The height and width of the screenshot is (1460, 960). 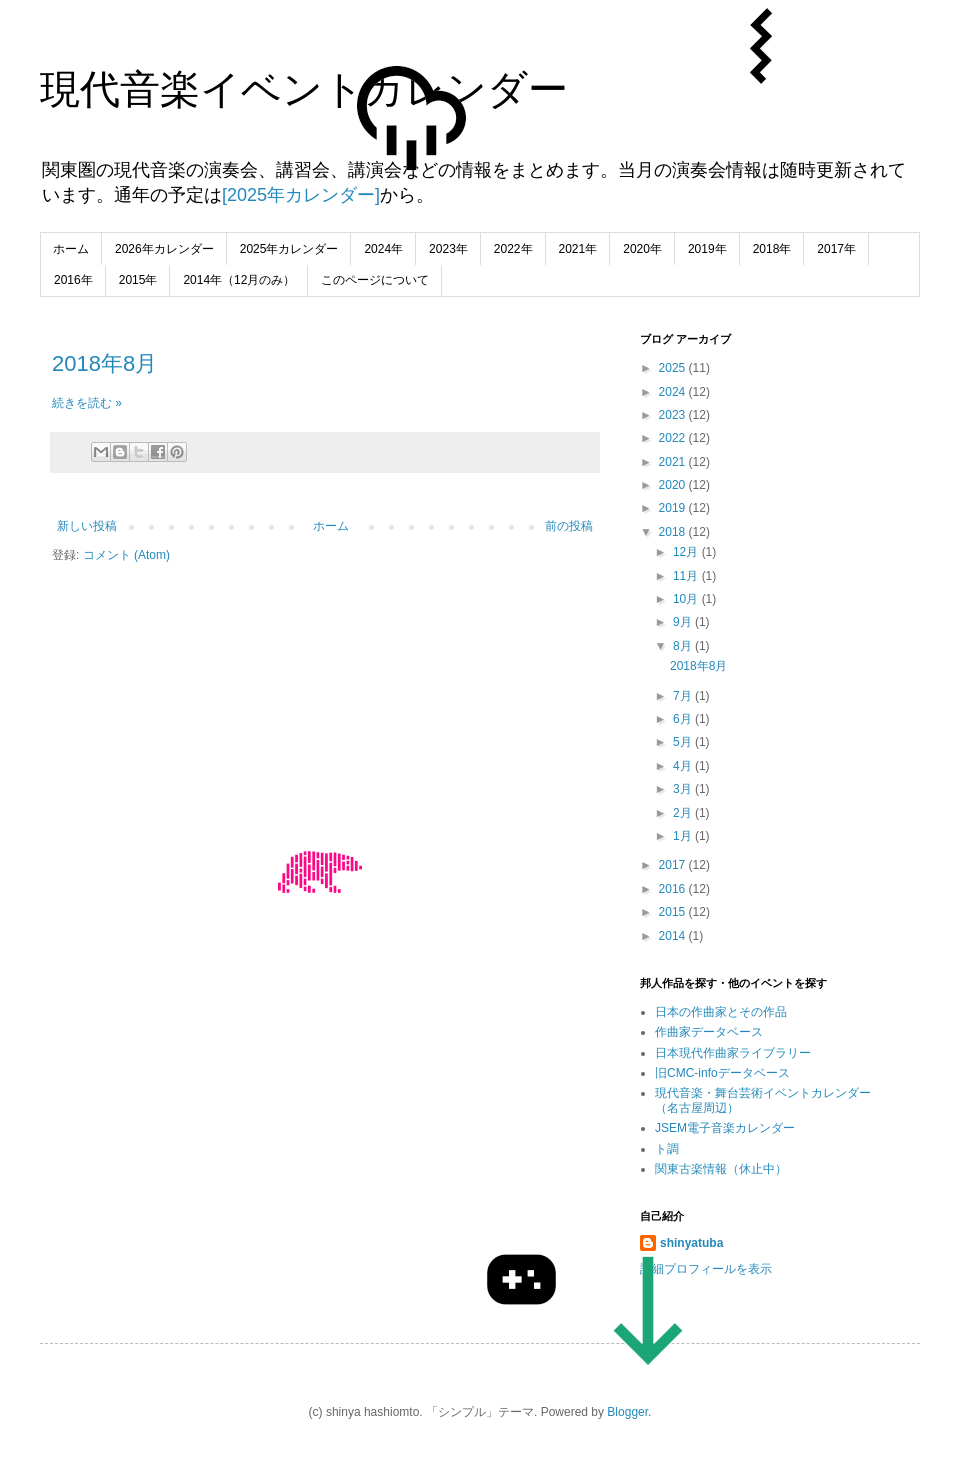 What do you see at coordinates (761, 46) in the screenshot?
I see `common workflow language logo` at bounding box center [761, 46].